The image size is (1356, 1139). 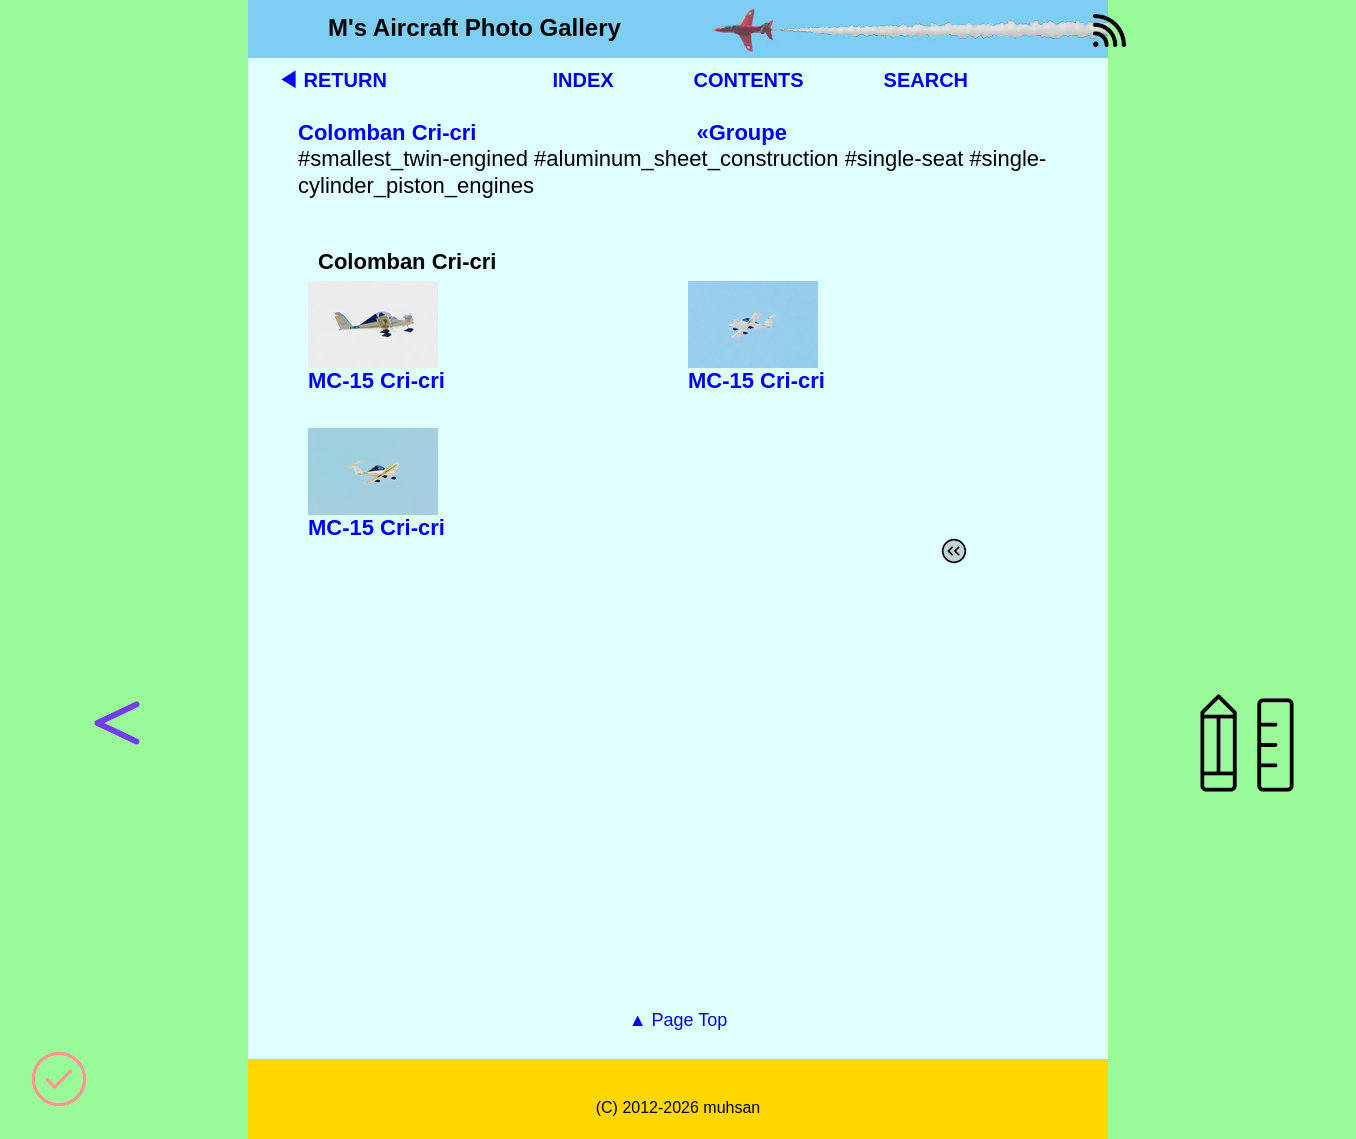 I want to click on subscribe to RSS feed, so click(x=1108, y=32).